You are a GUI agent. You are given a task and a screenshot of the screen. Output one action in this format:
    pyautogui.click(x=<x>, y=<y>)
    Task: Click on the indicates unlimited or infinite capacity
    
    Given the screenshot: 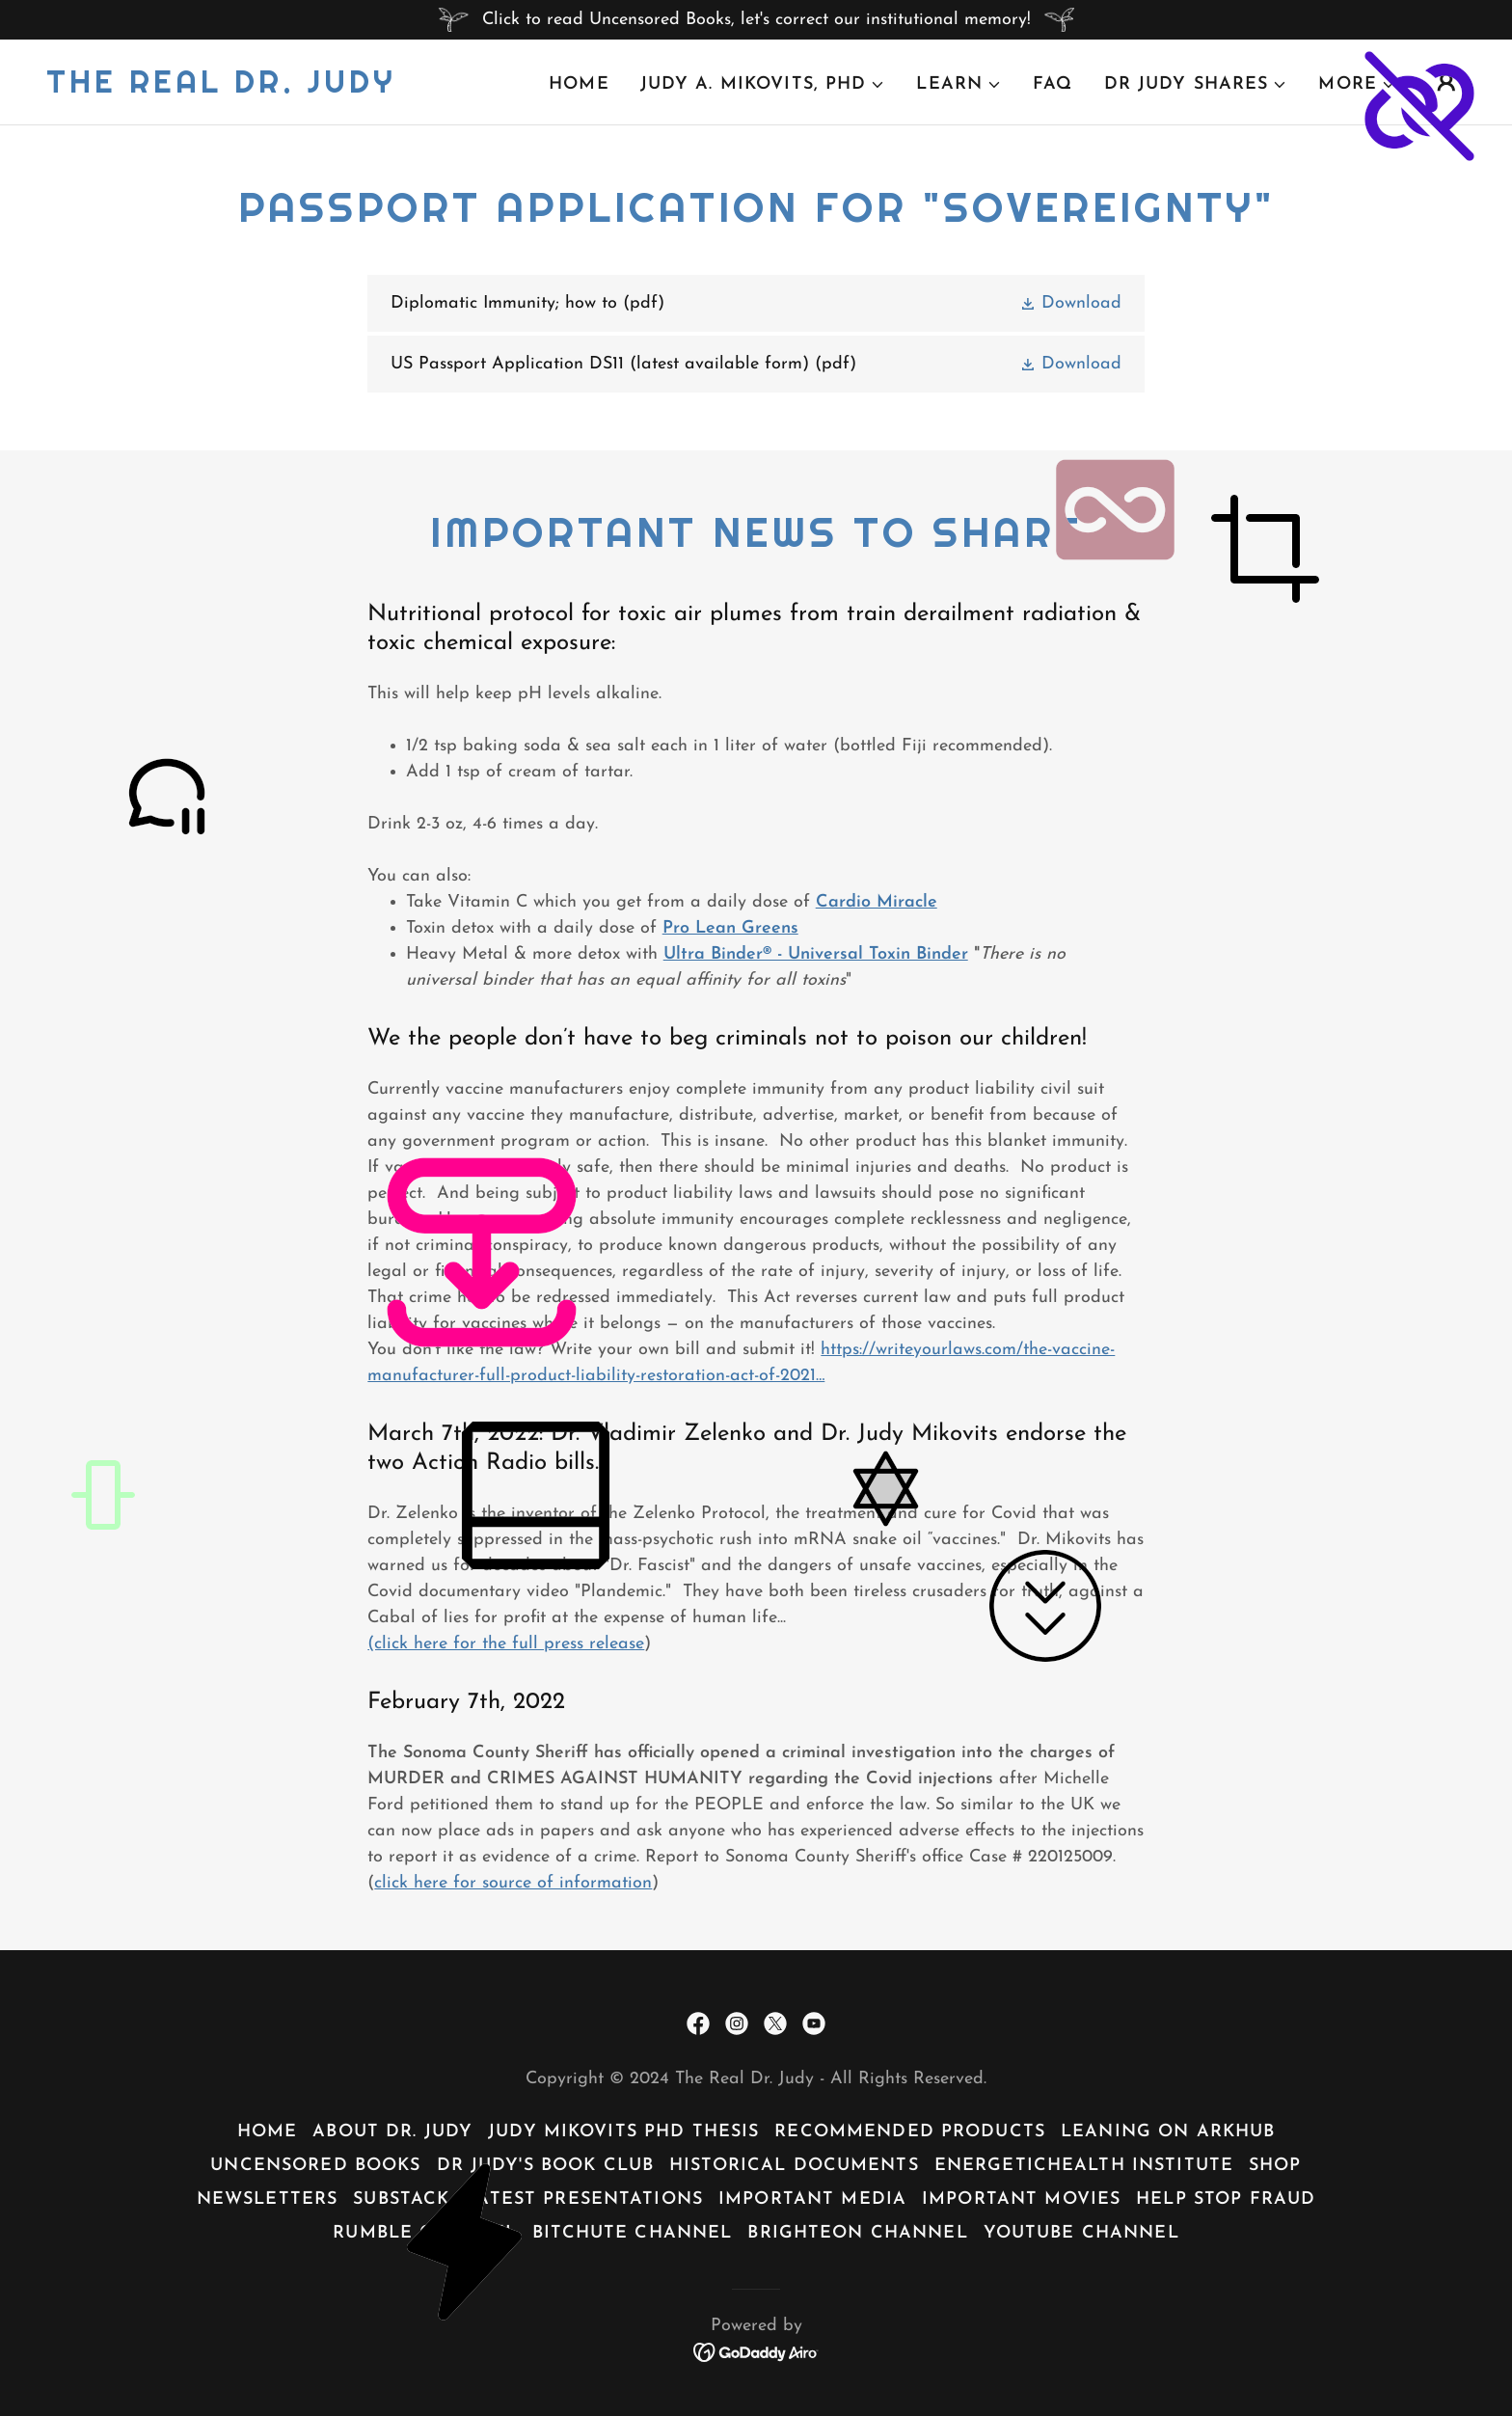 What is the action you would take?
    pyautogui.click(x=1115, y=509)
    